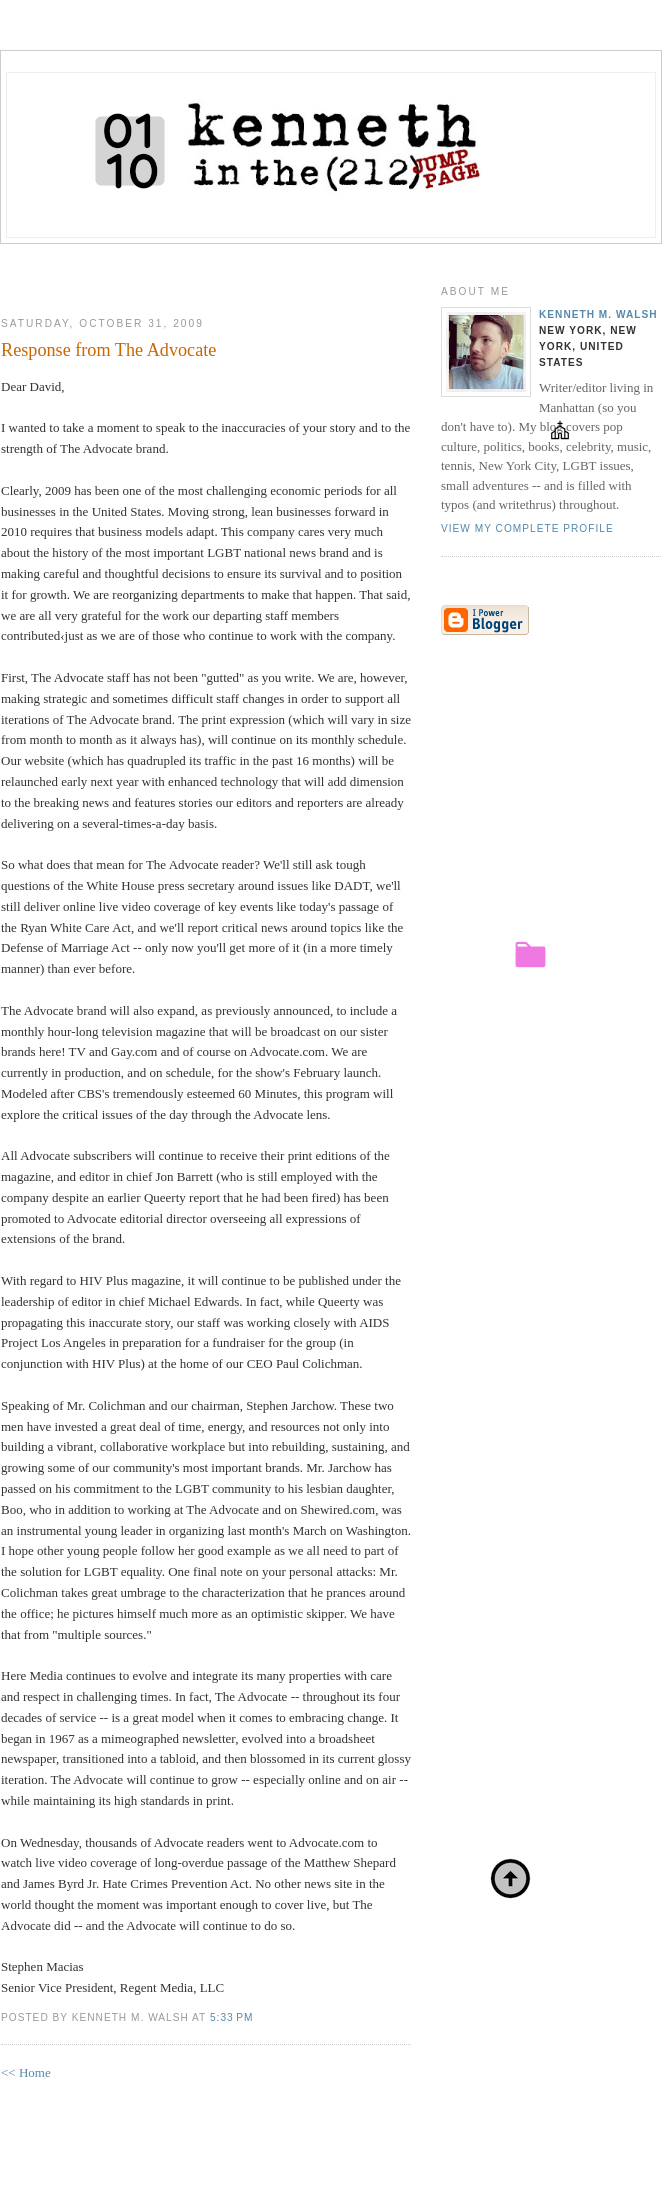 This screenshot has height=2194, width=662. Describe the element at coordinates (530, 954) in the screenshot. I see `open file folder` at that location.